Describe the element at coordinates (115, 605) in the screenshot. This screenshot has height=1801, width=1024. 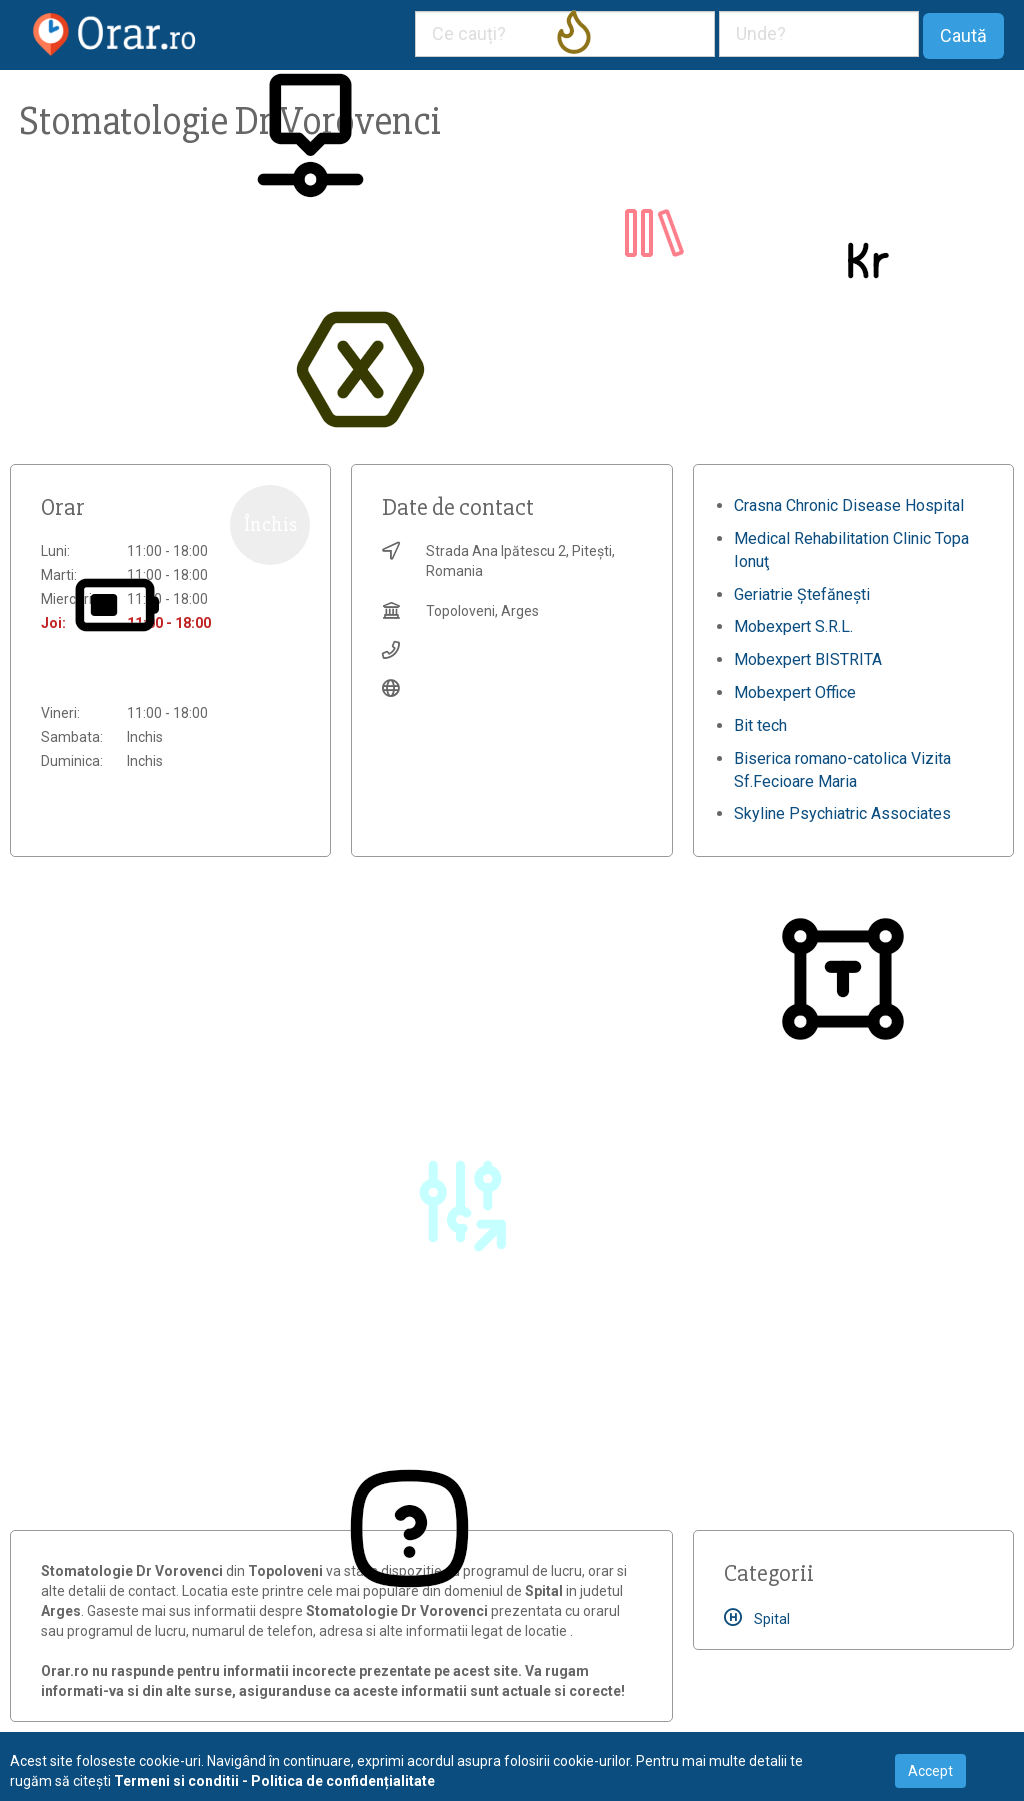
I see `indicates battery at 50% charge` at that location.